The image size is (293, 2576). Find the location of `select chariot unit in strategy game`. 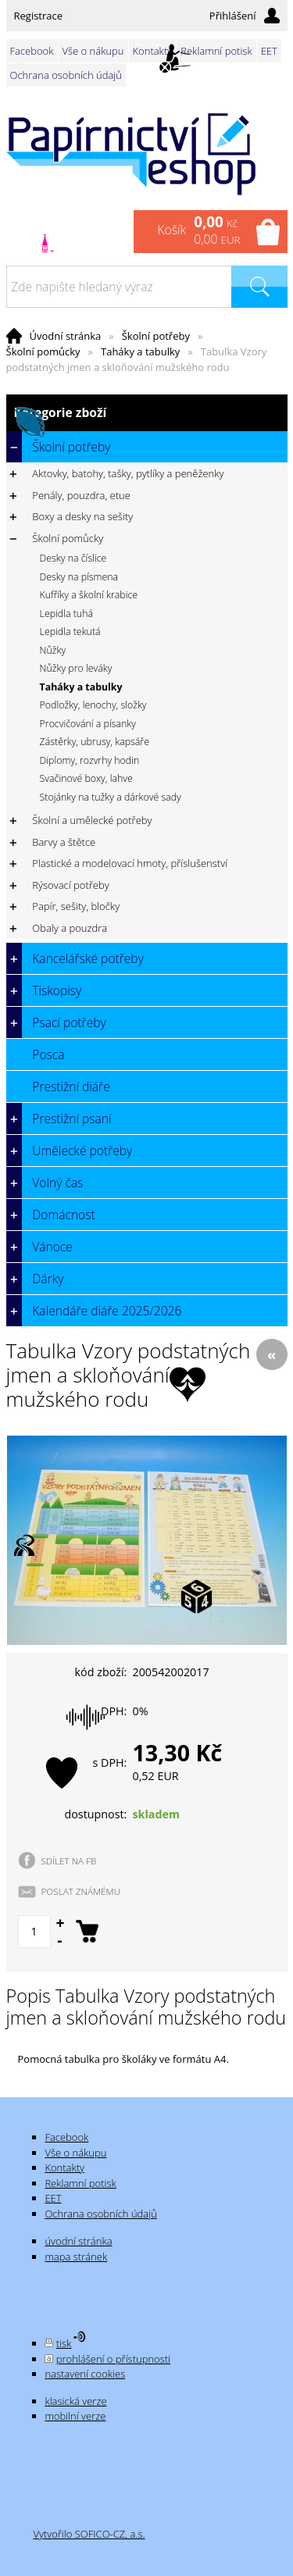

select chariot unit in strategy game is located at coordinates (174, 57).